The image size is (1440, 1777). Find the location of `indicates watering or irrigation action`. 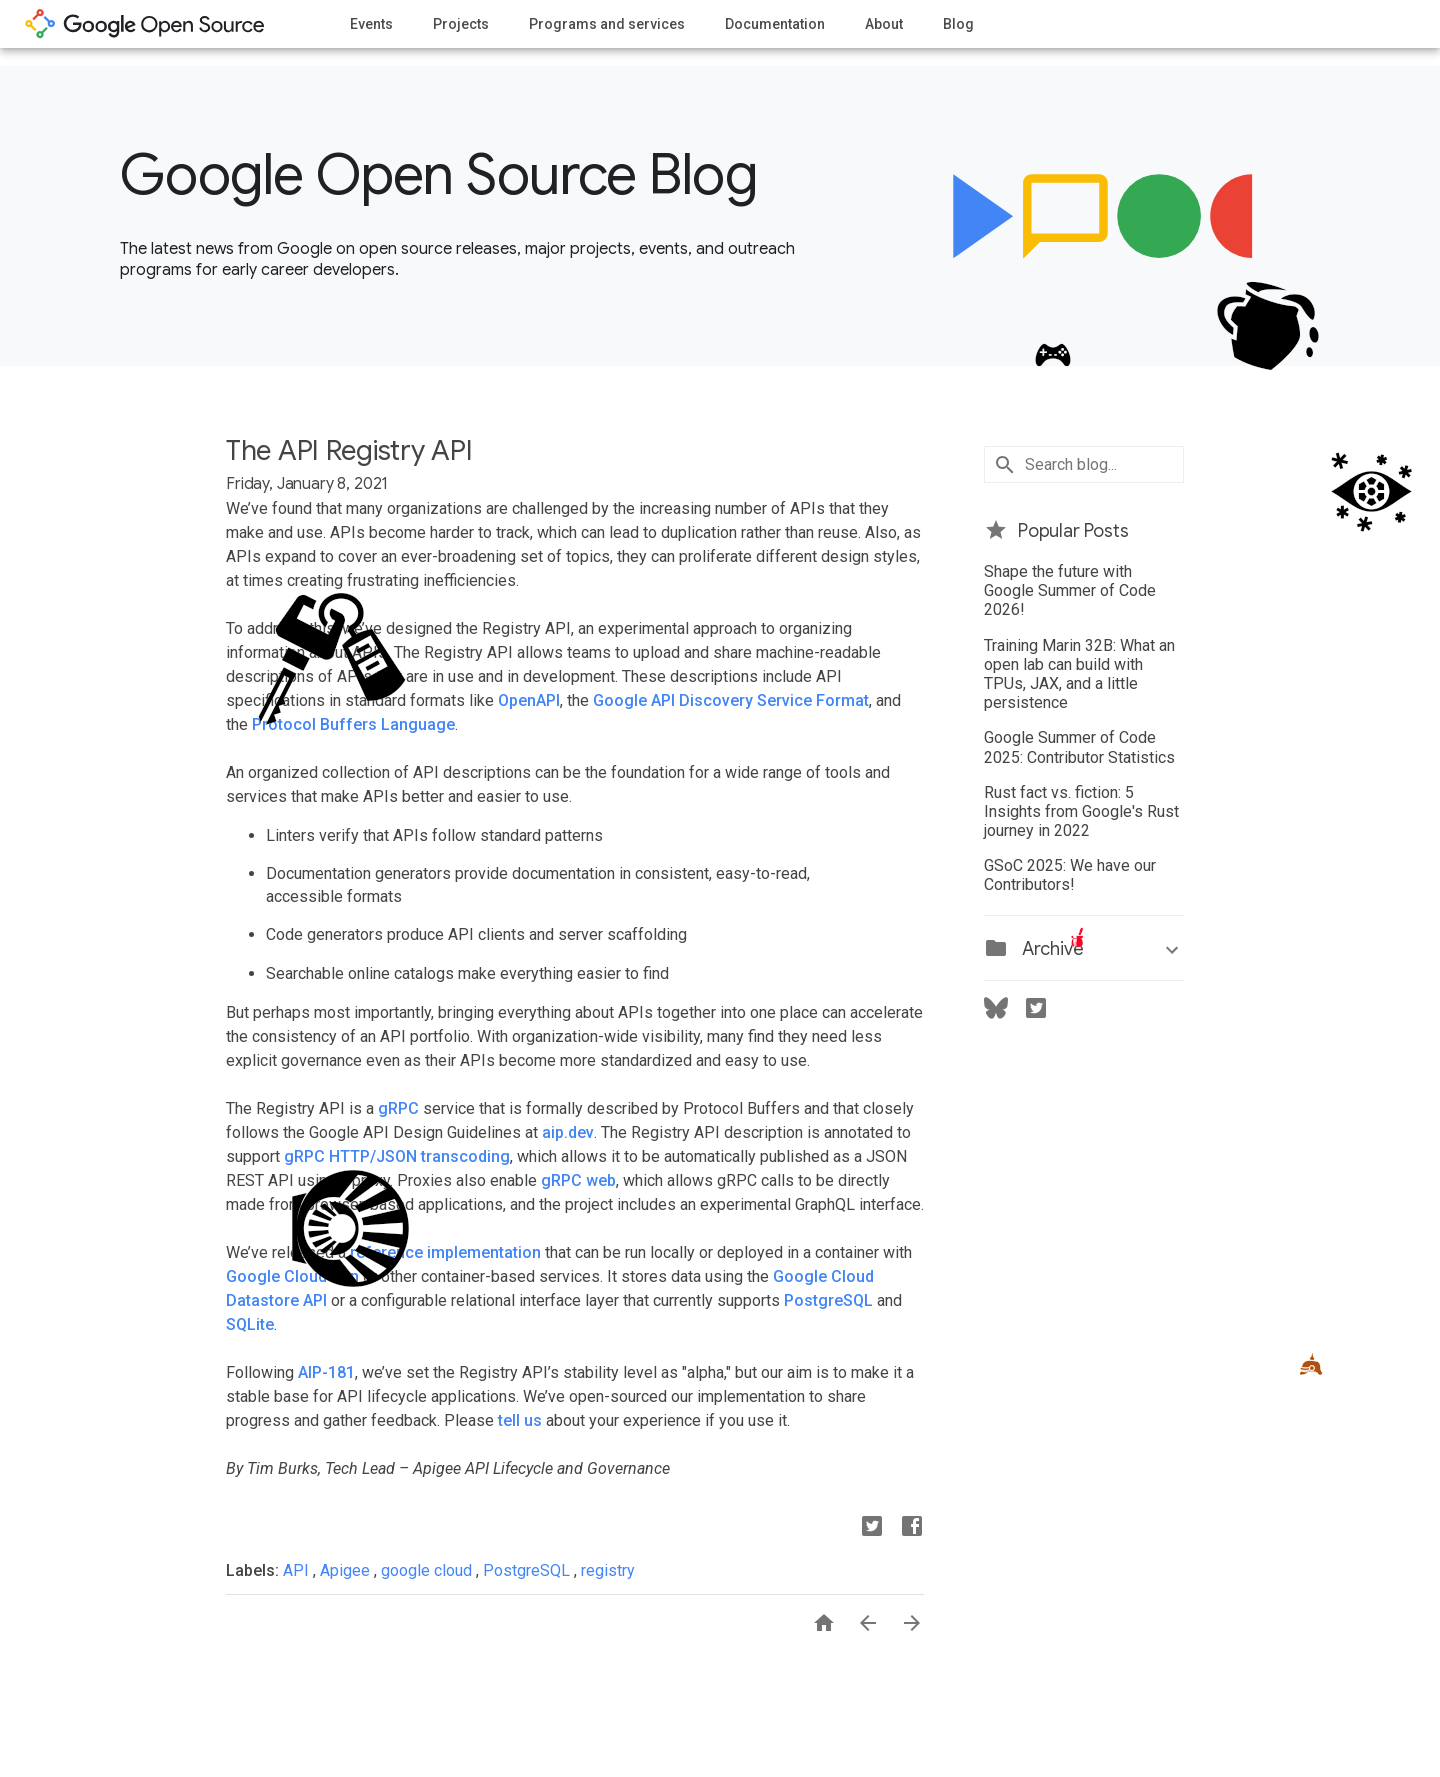

indicates watering or irrigation action is located at coordinates (1268, 326).